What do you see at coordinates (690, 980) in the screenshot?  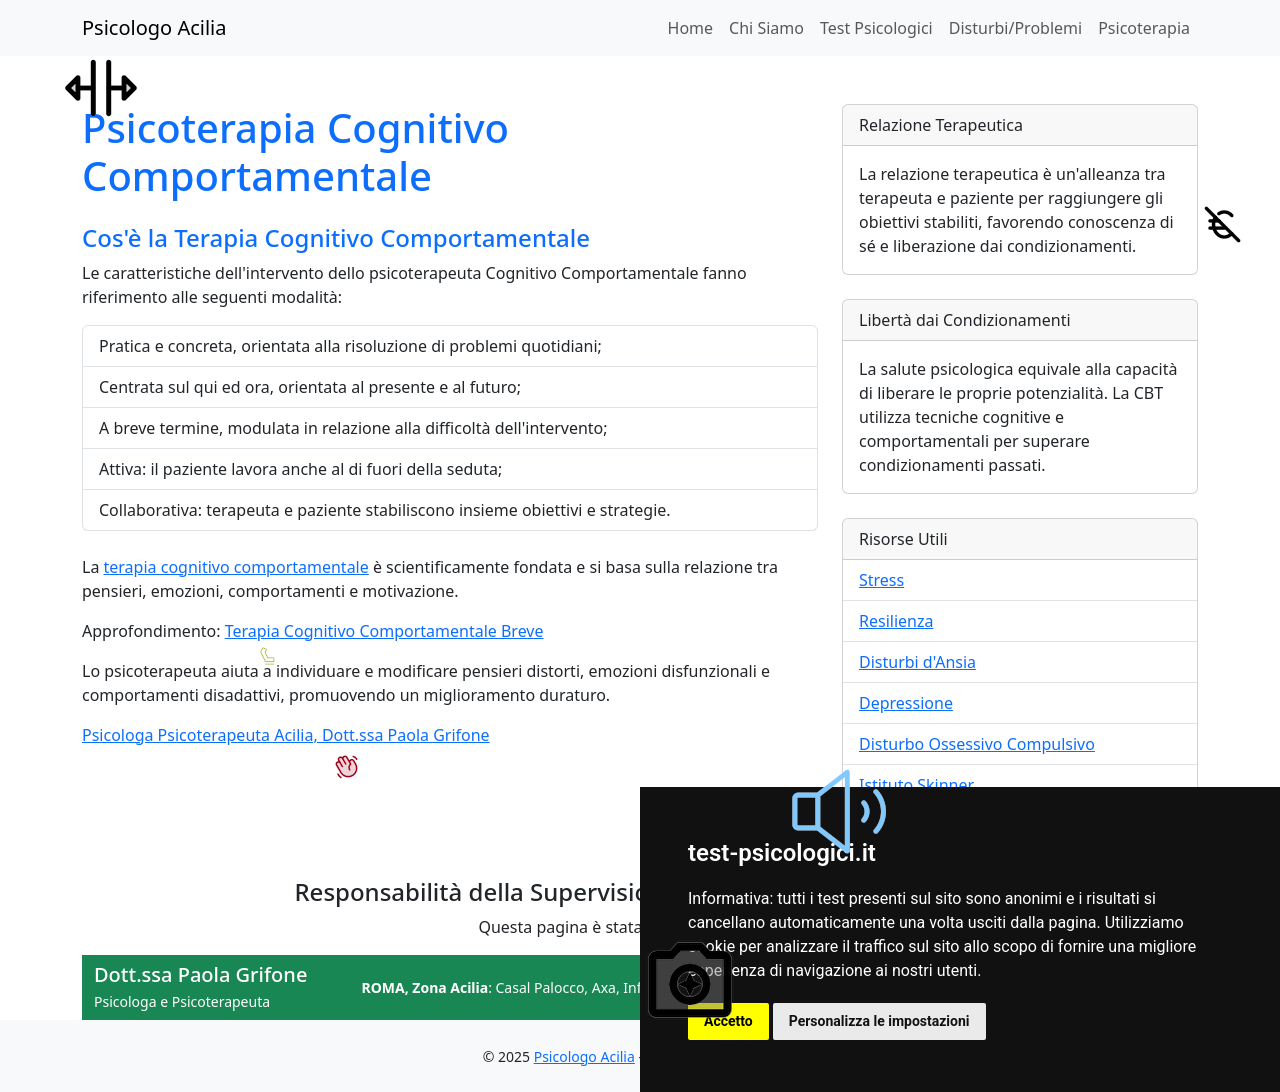 I see `enhance or improve photo quality` at bounding box center [690, 980].